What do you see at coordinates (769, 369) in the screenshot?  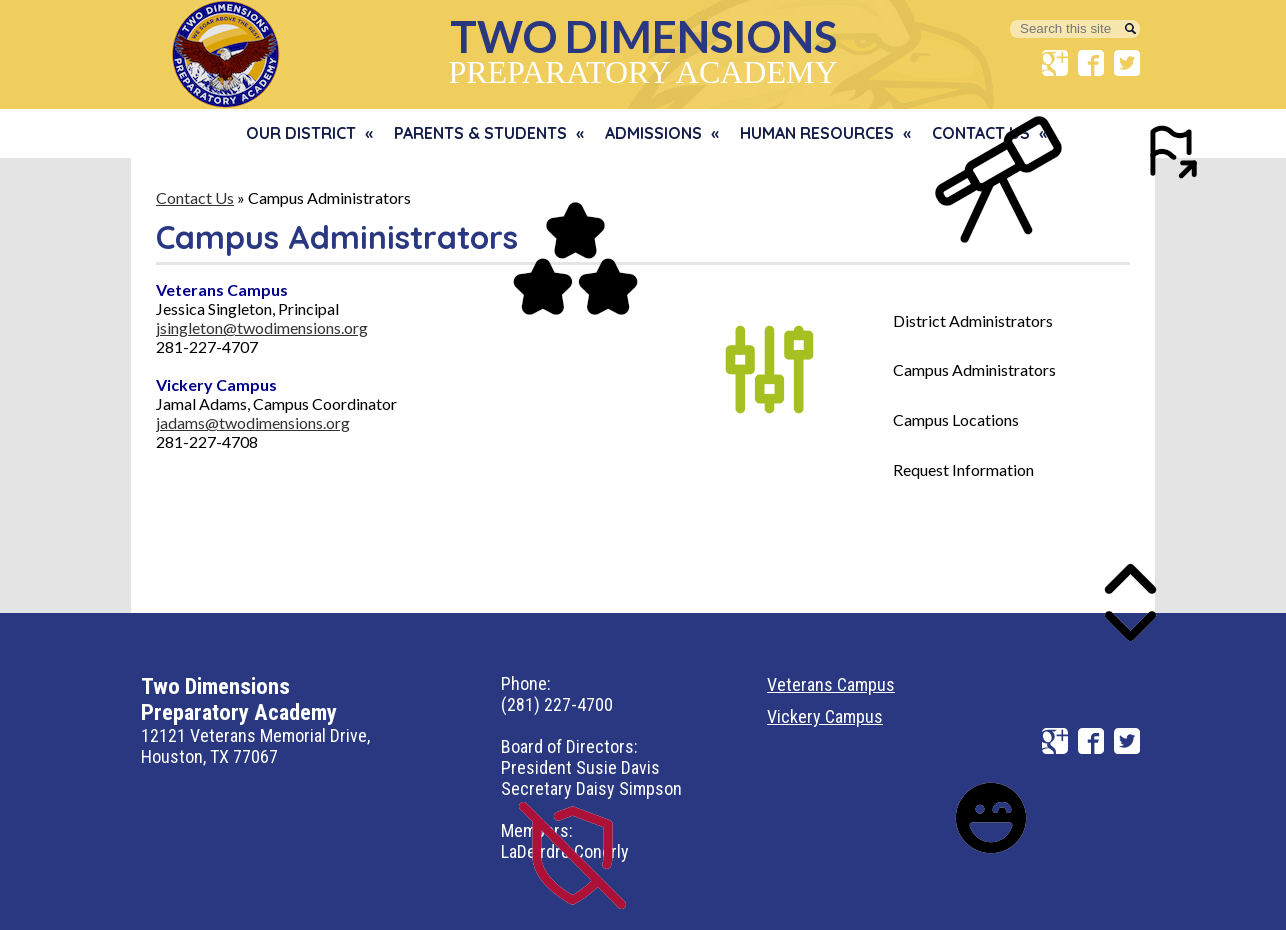 I see `adjust settings or preferences` at bounding box center [769, 369].